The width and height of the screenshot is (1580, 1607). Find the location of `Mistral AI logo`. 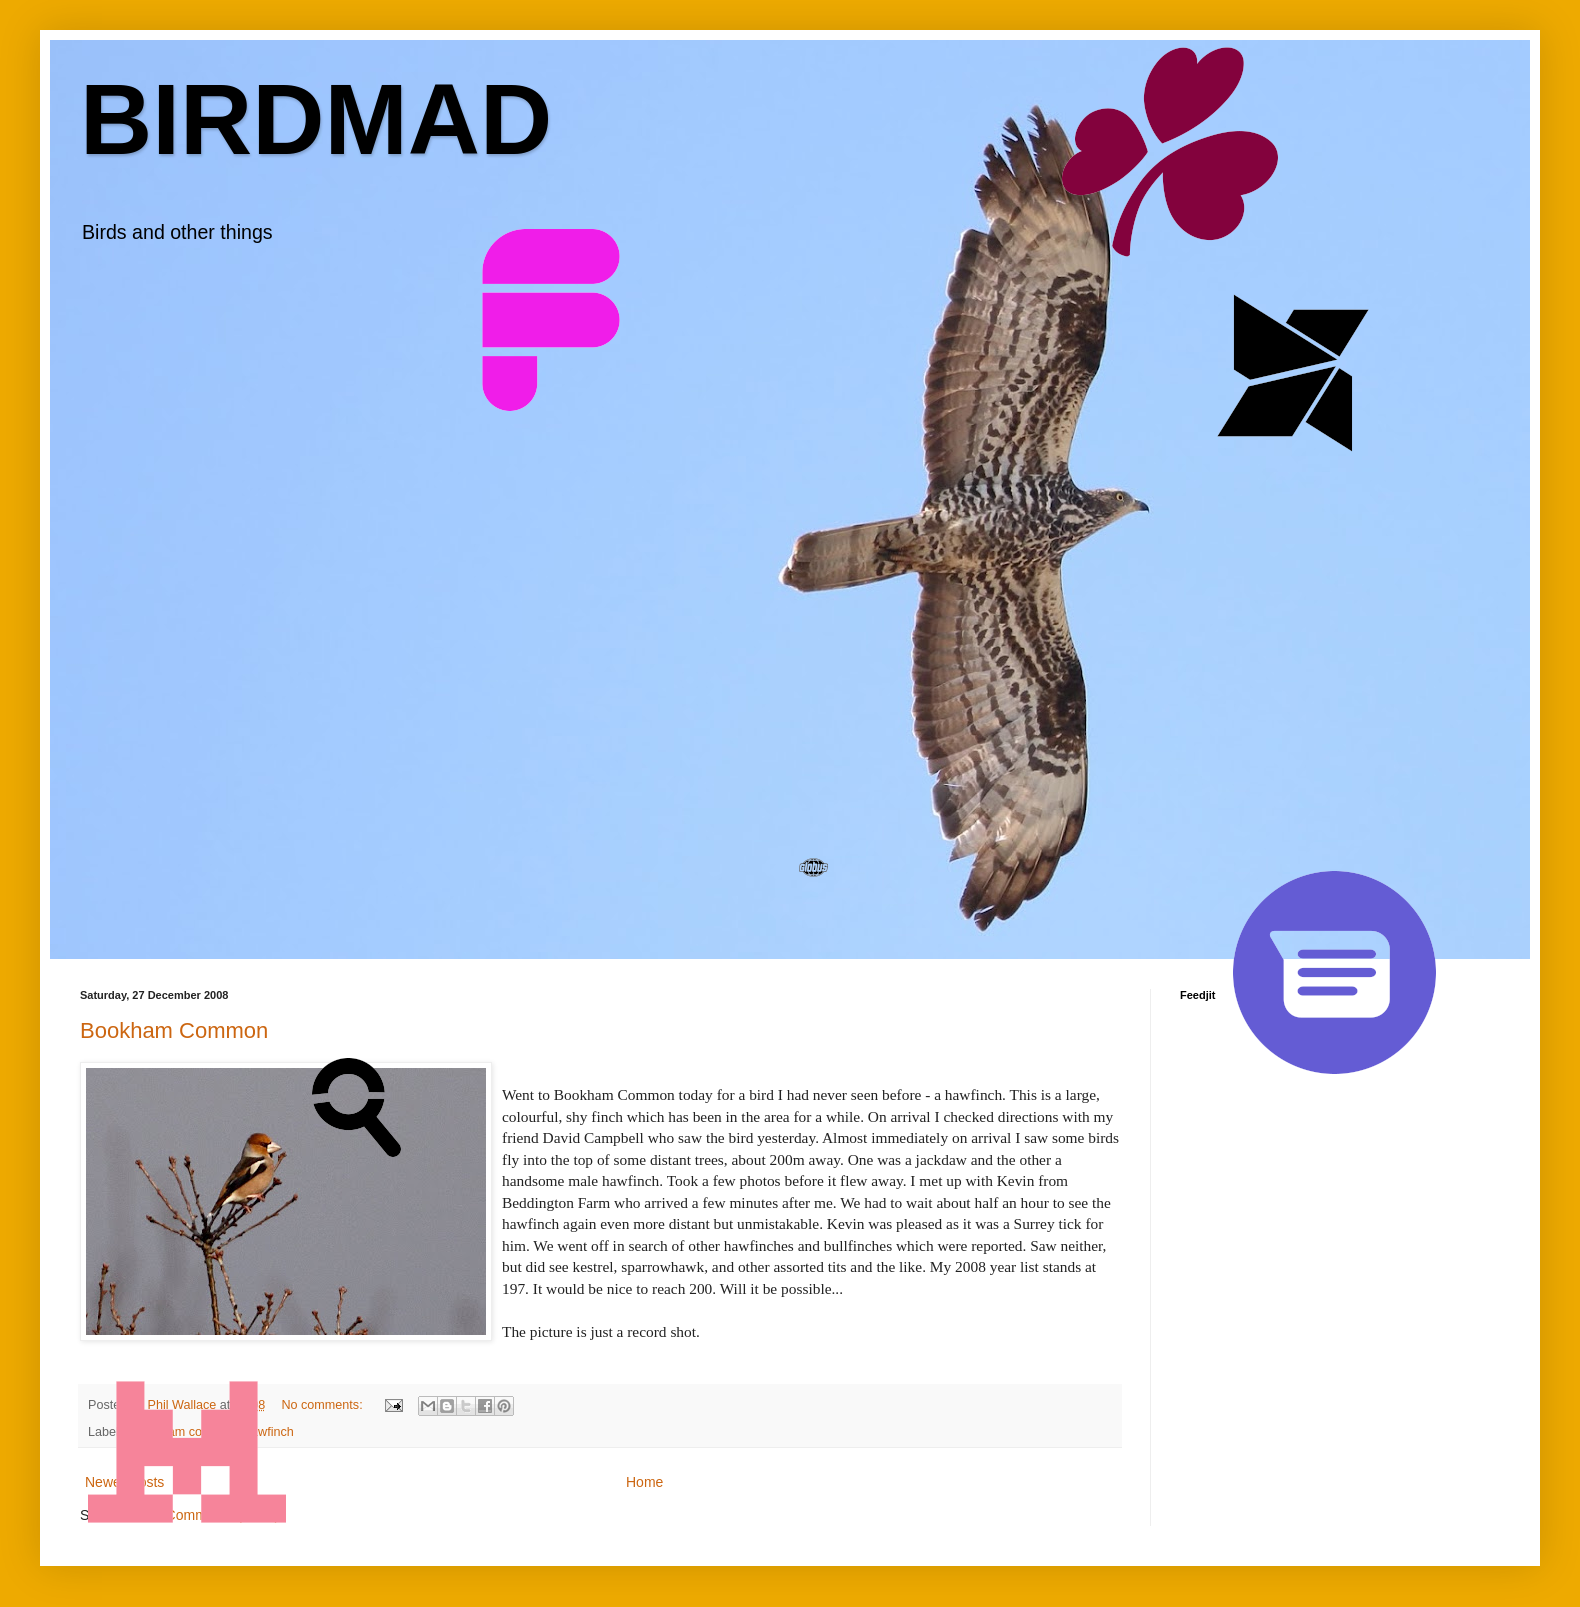

Mistral AI logo is located at coordinates (187, 1452).